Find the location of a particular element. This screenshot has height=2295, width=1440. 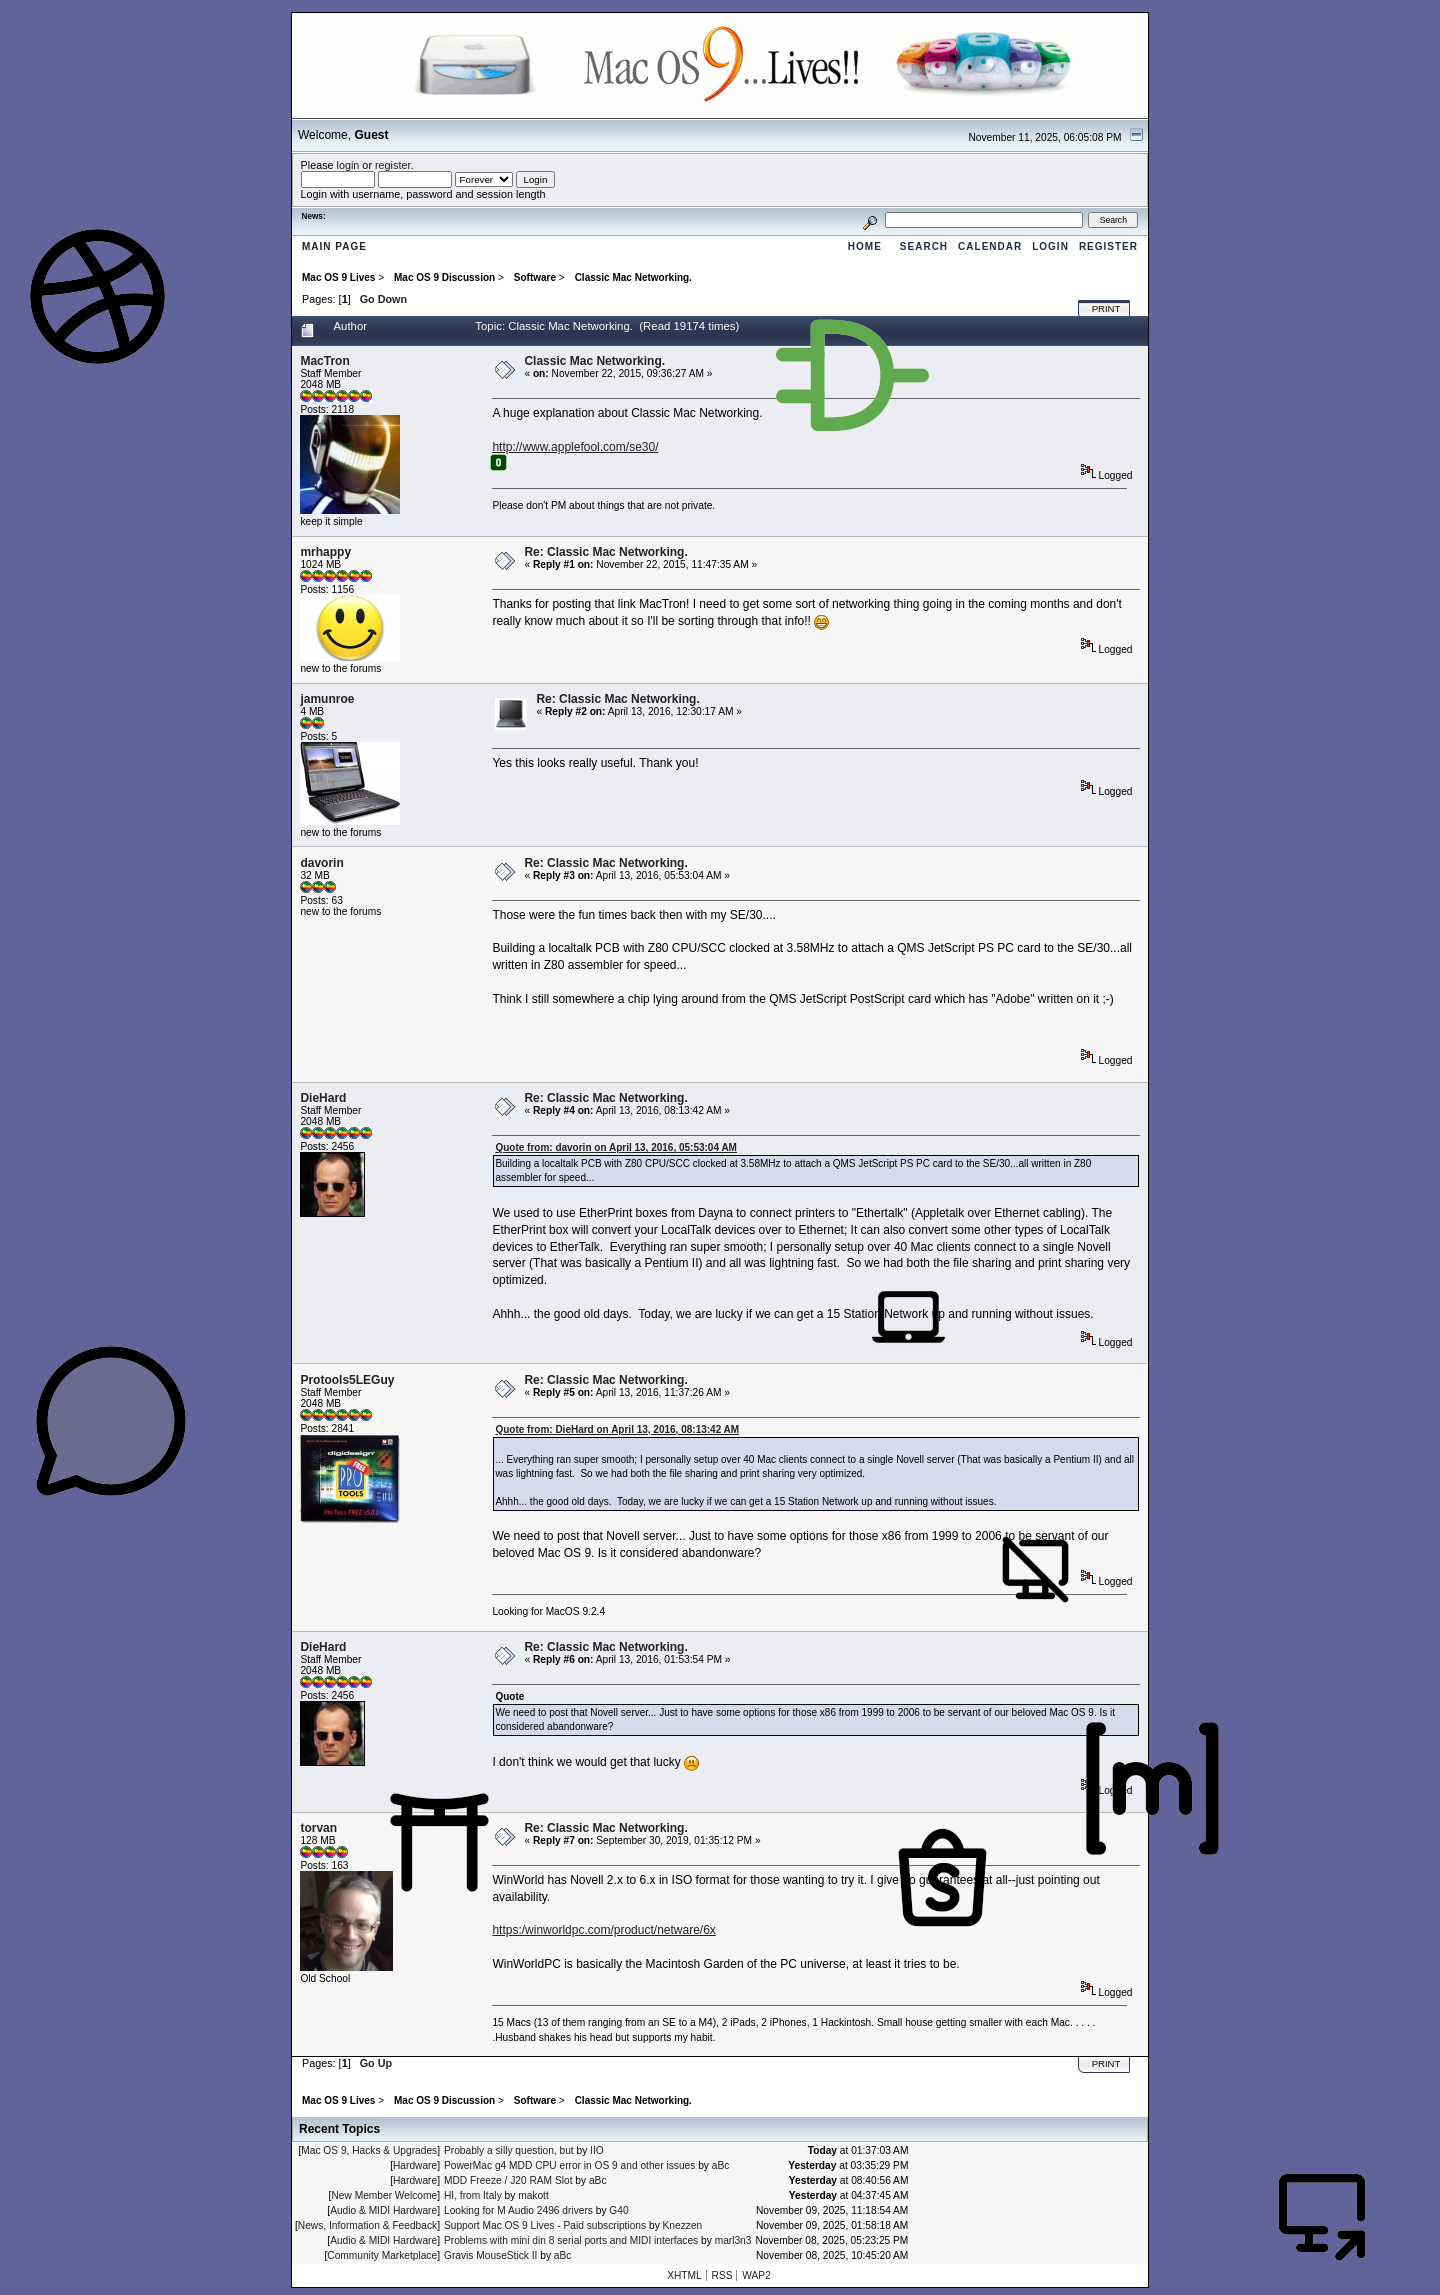

open dribbble profile or portfolio is located at coordinates (97, 296).